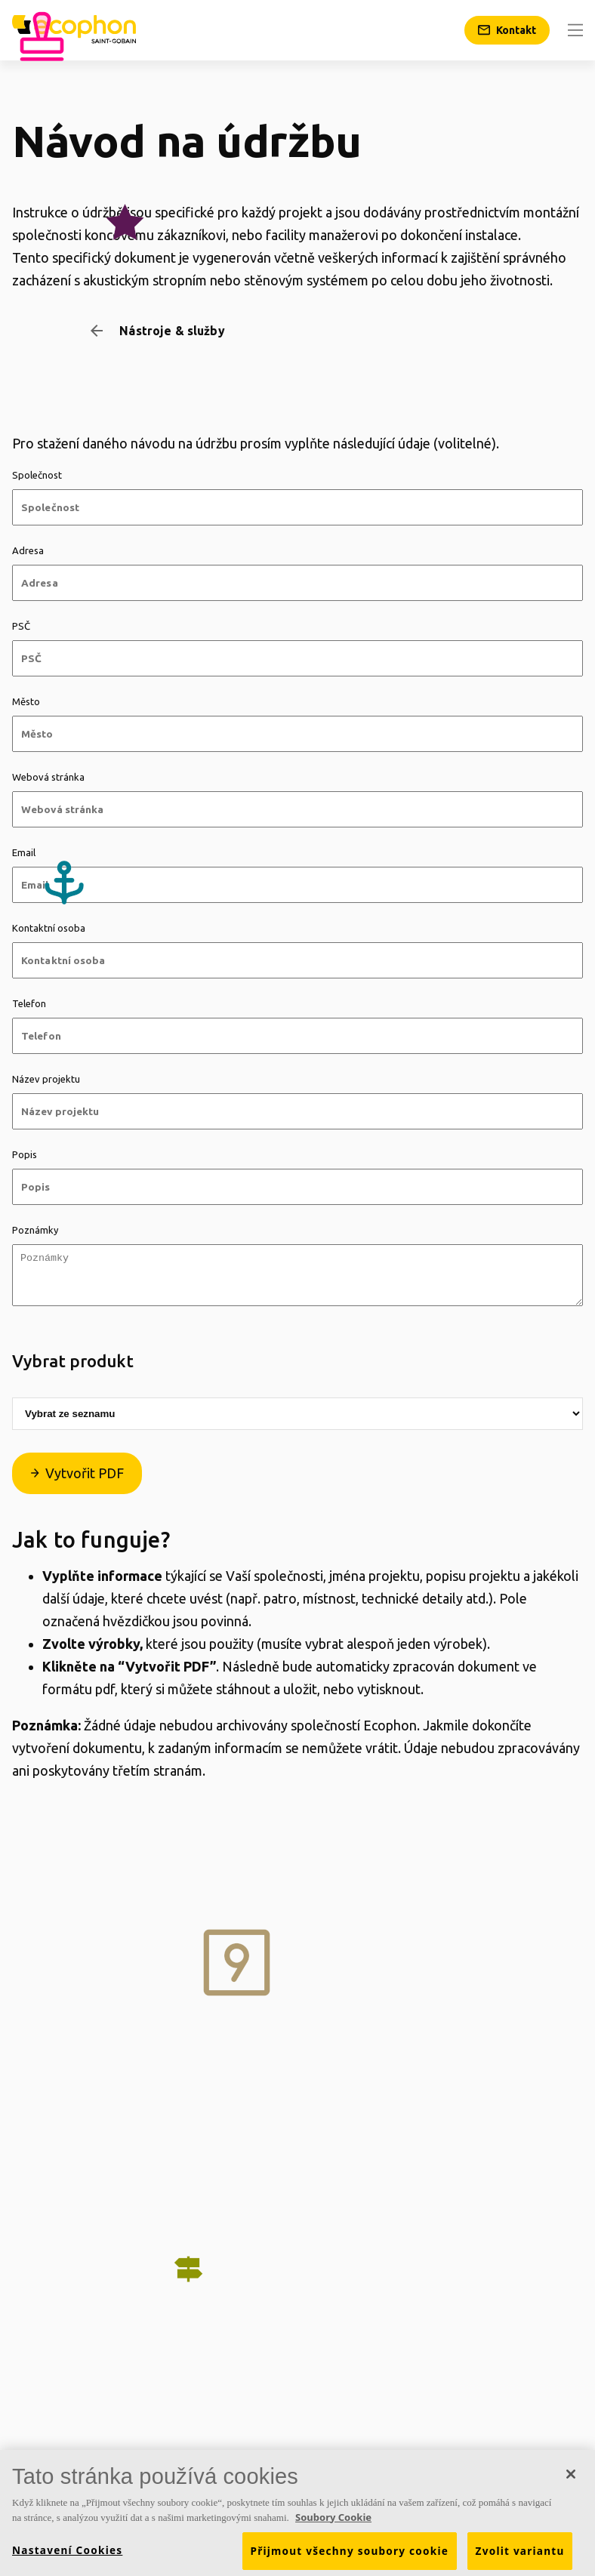 The width and height of the screenshot is (595, 2576). Describe the element at coordinates (42, 37) in the screenshot. I see `apply a stamp or seal to a document` at that location.